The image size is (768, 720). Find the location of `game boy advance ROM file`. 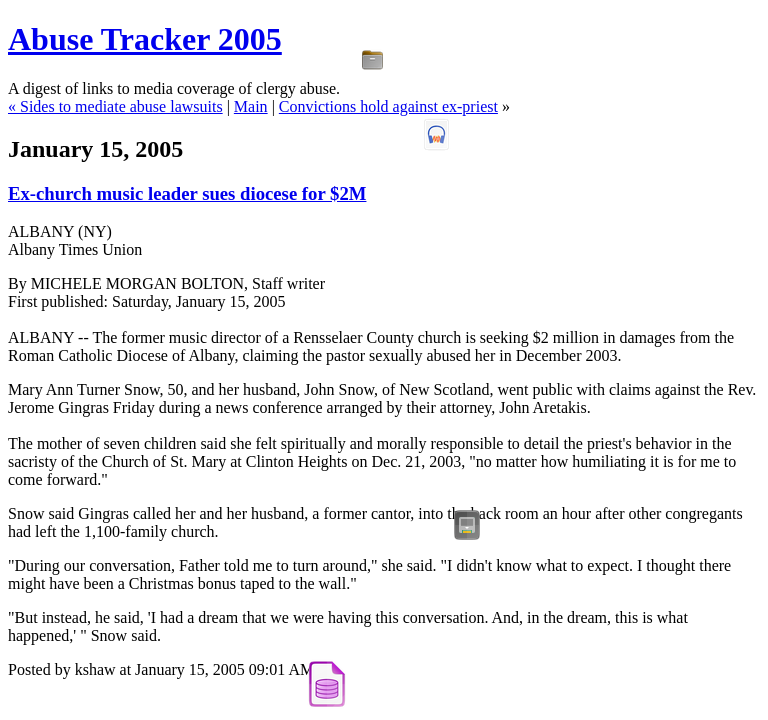

game boy advance ROM file is located at coordinates (467, 525).